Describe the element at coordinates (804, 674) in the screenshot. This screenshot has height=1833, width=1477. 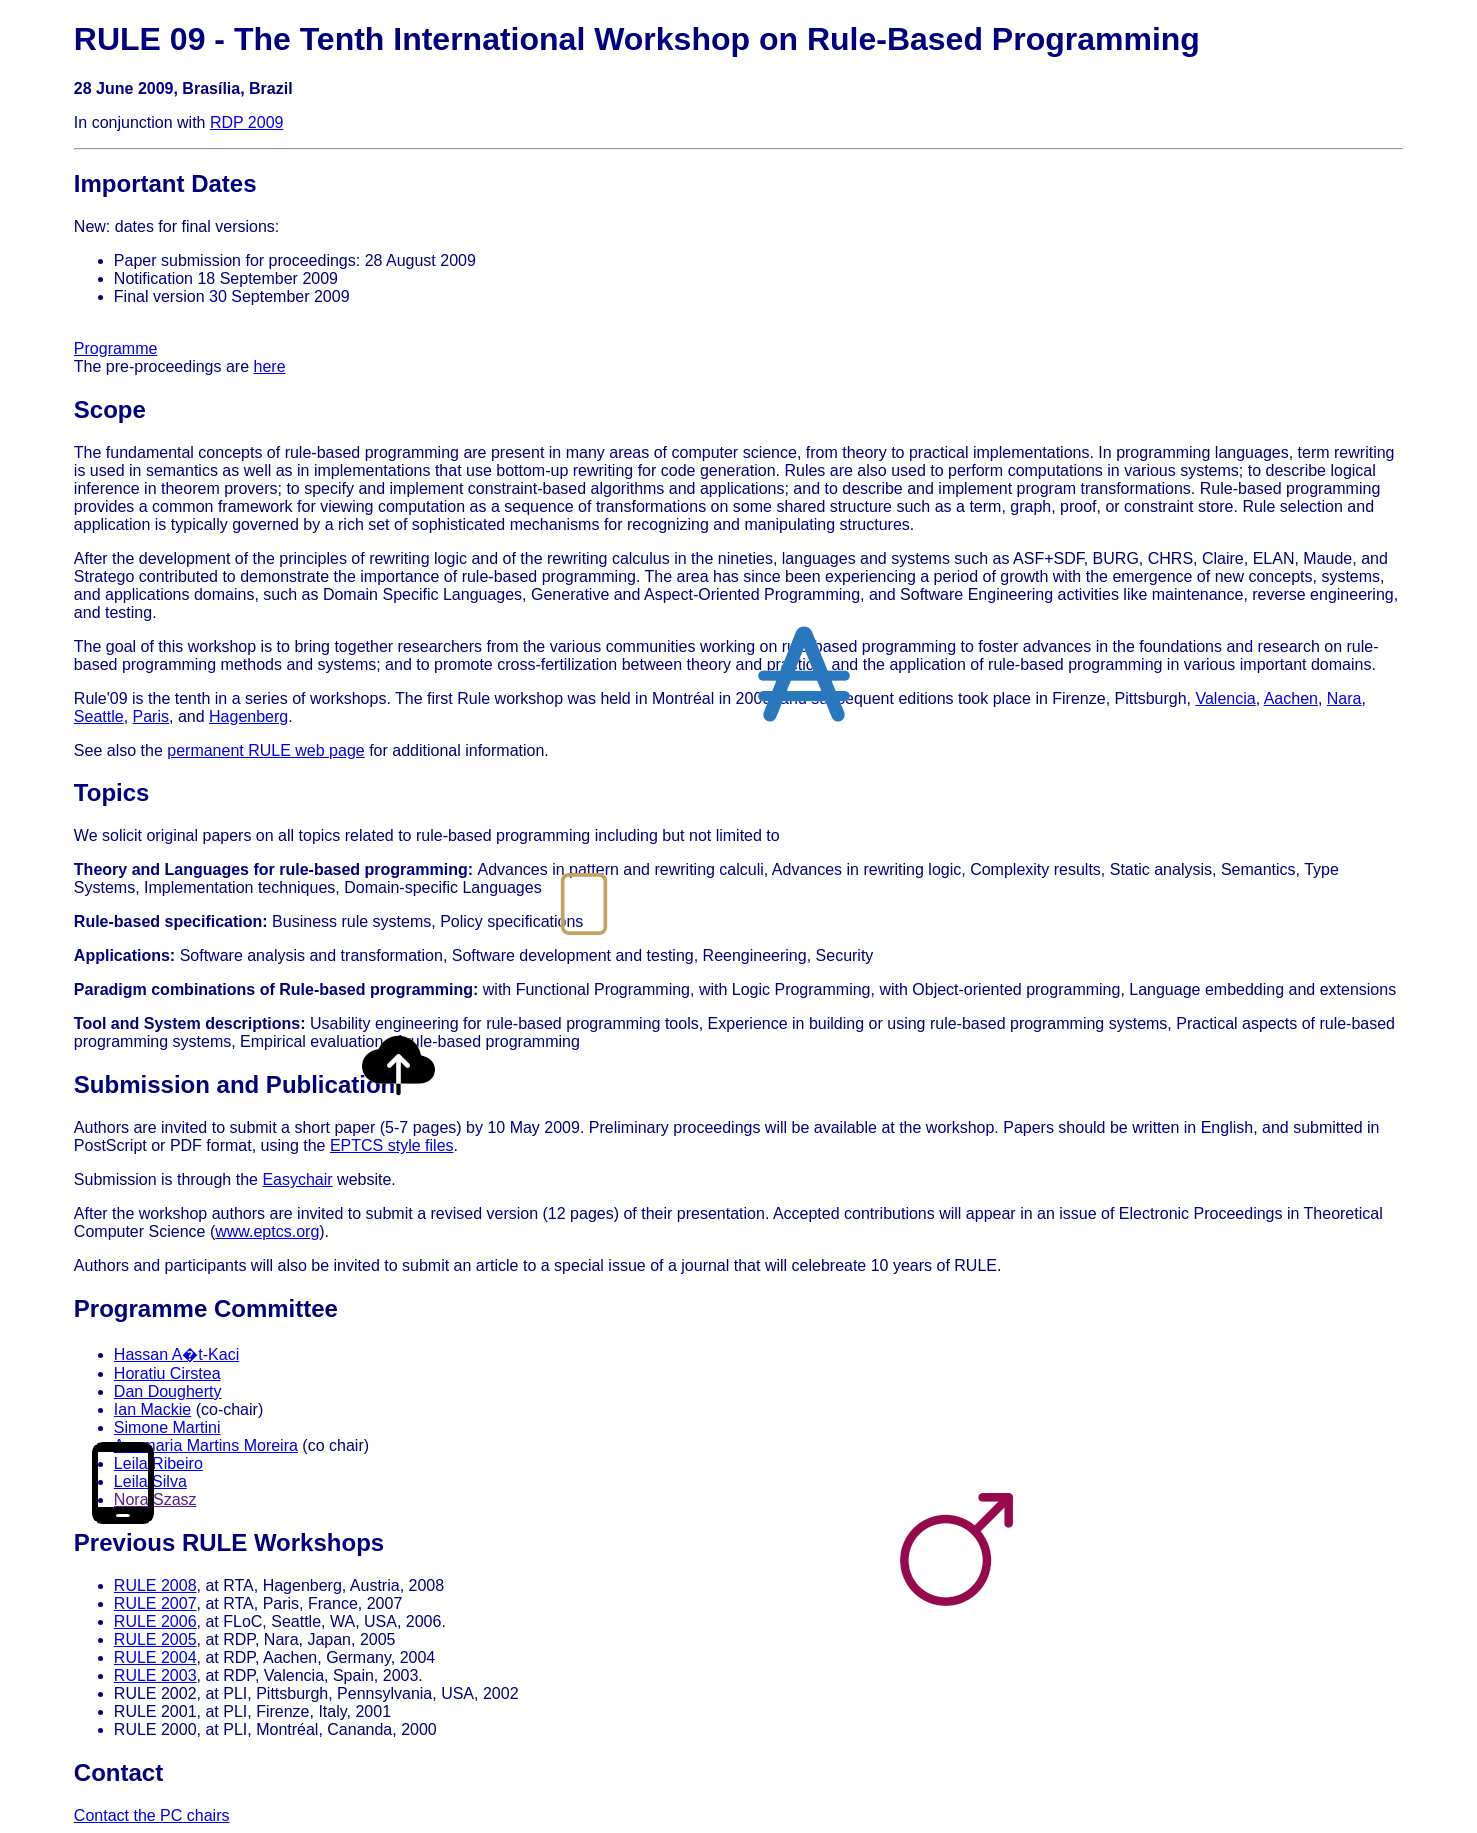
I see `indicates Argentine peso currency` at that location.